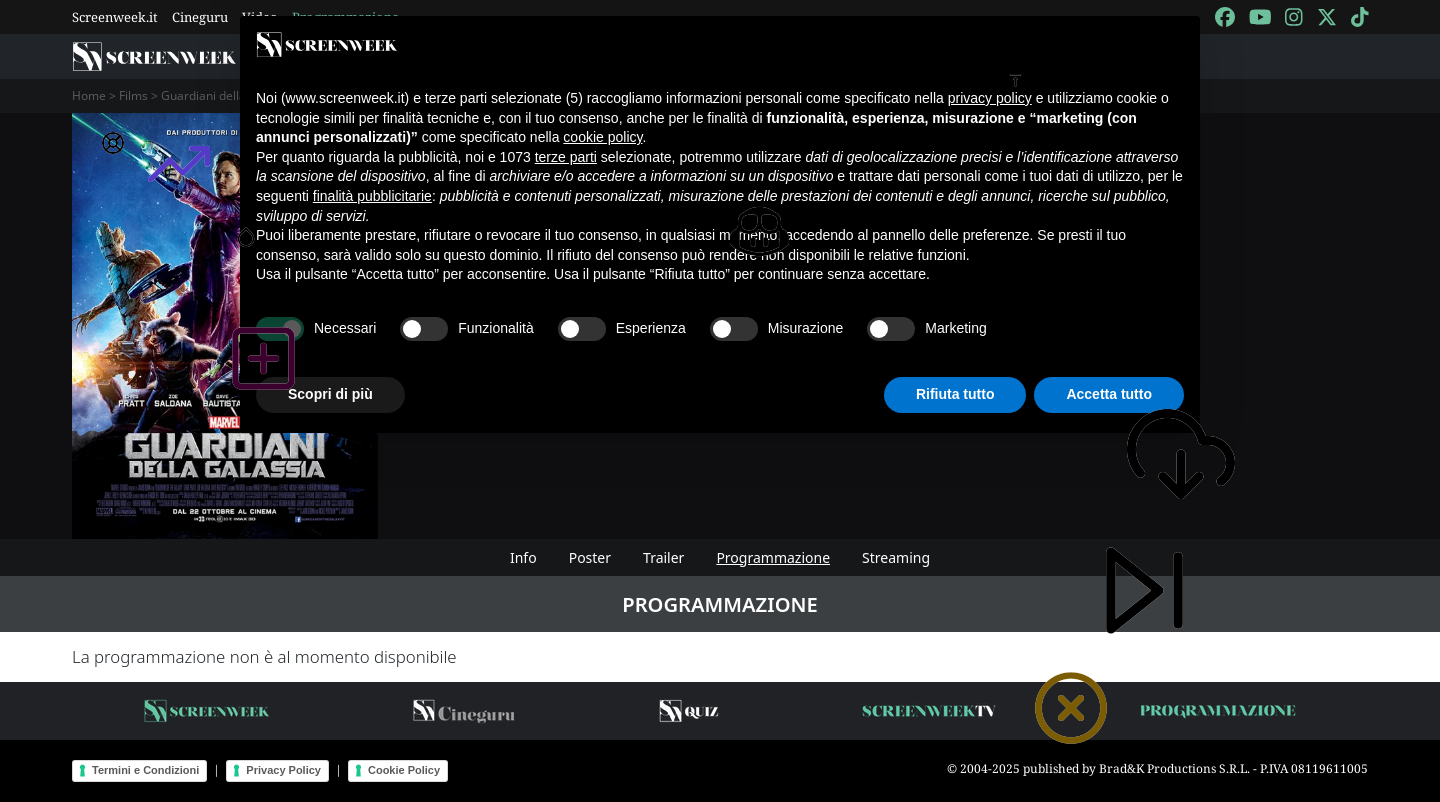  Describe the element at coordinates (1015, 80) in the screenshot. I see `align content to the top` at that location.